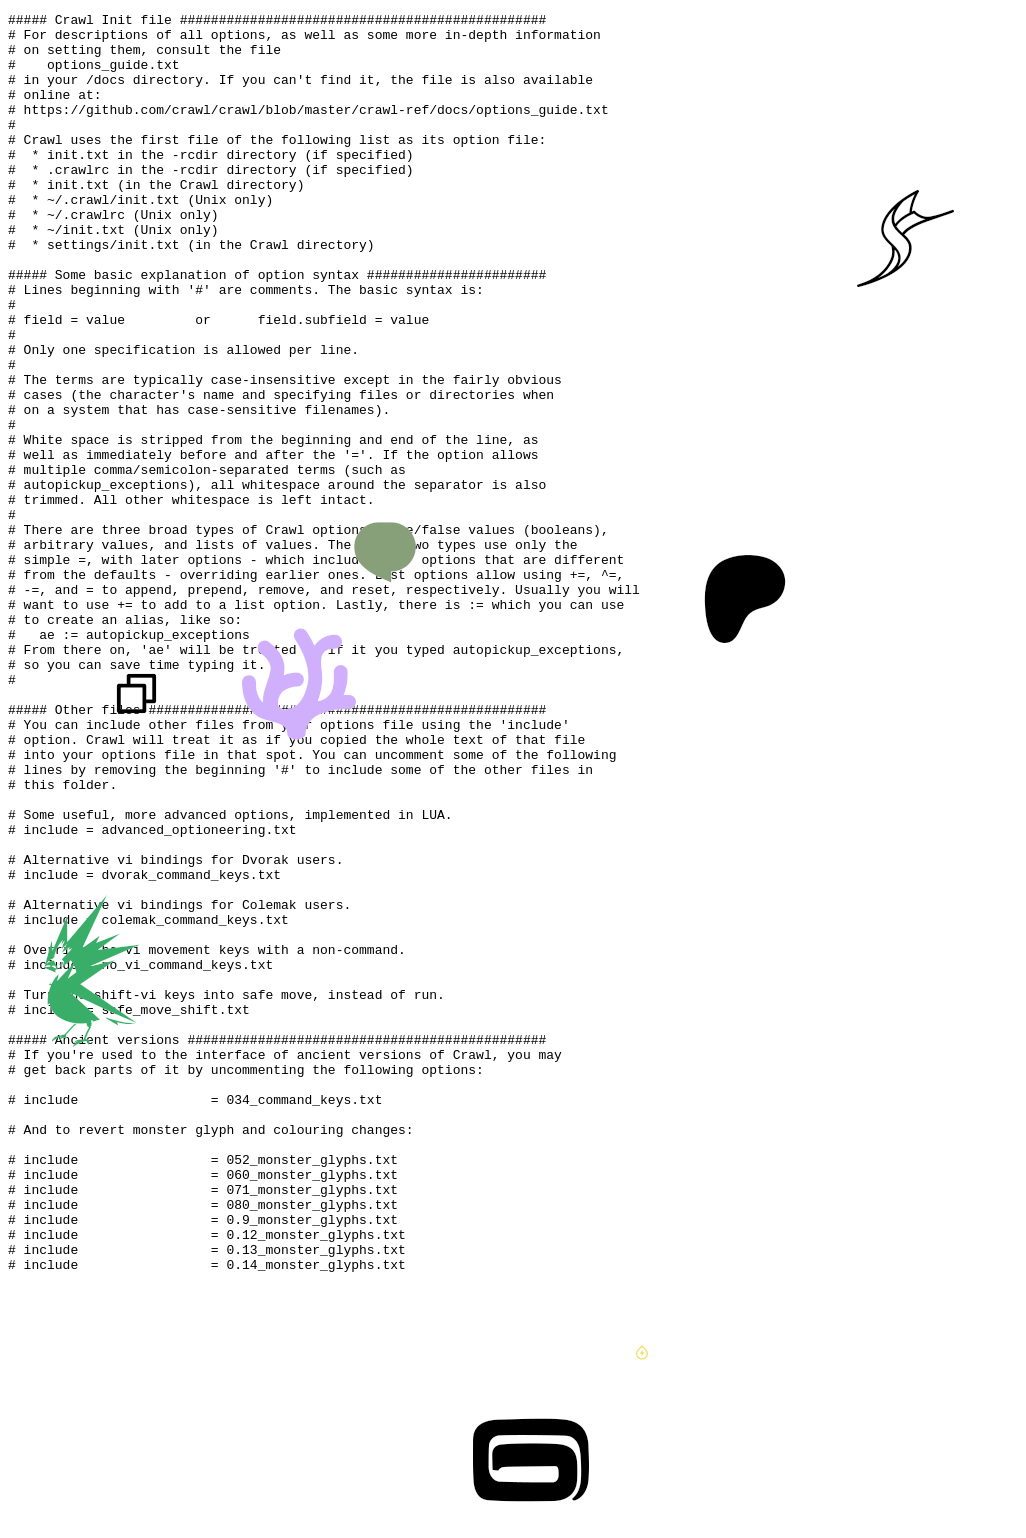  Describe the element at coordinates (745, 599) in the screenshot. I see `visit patreon page` at that location.